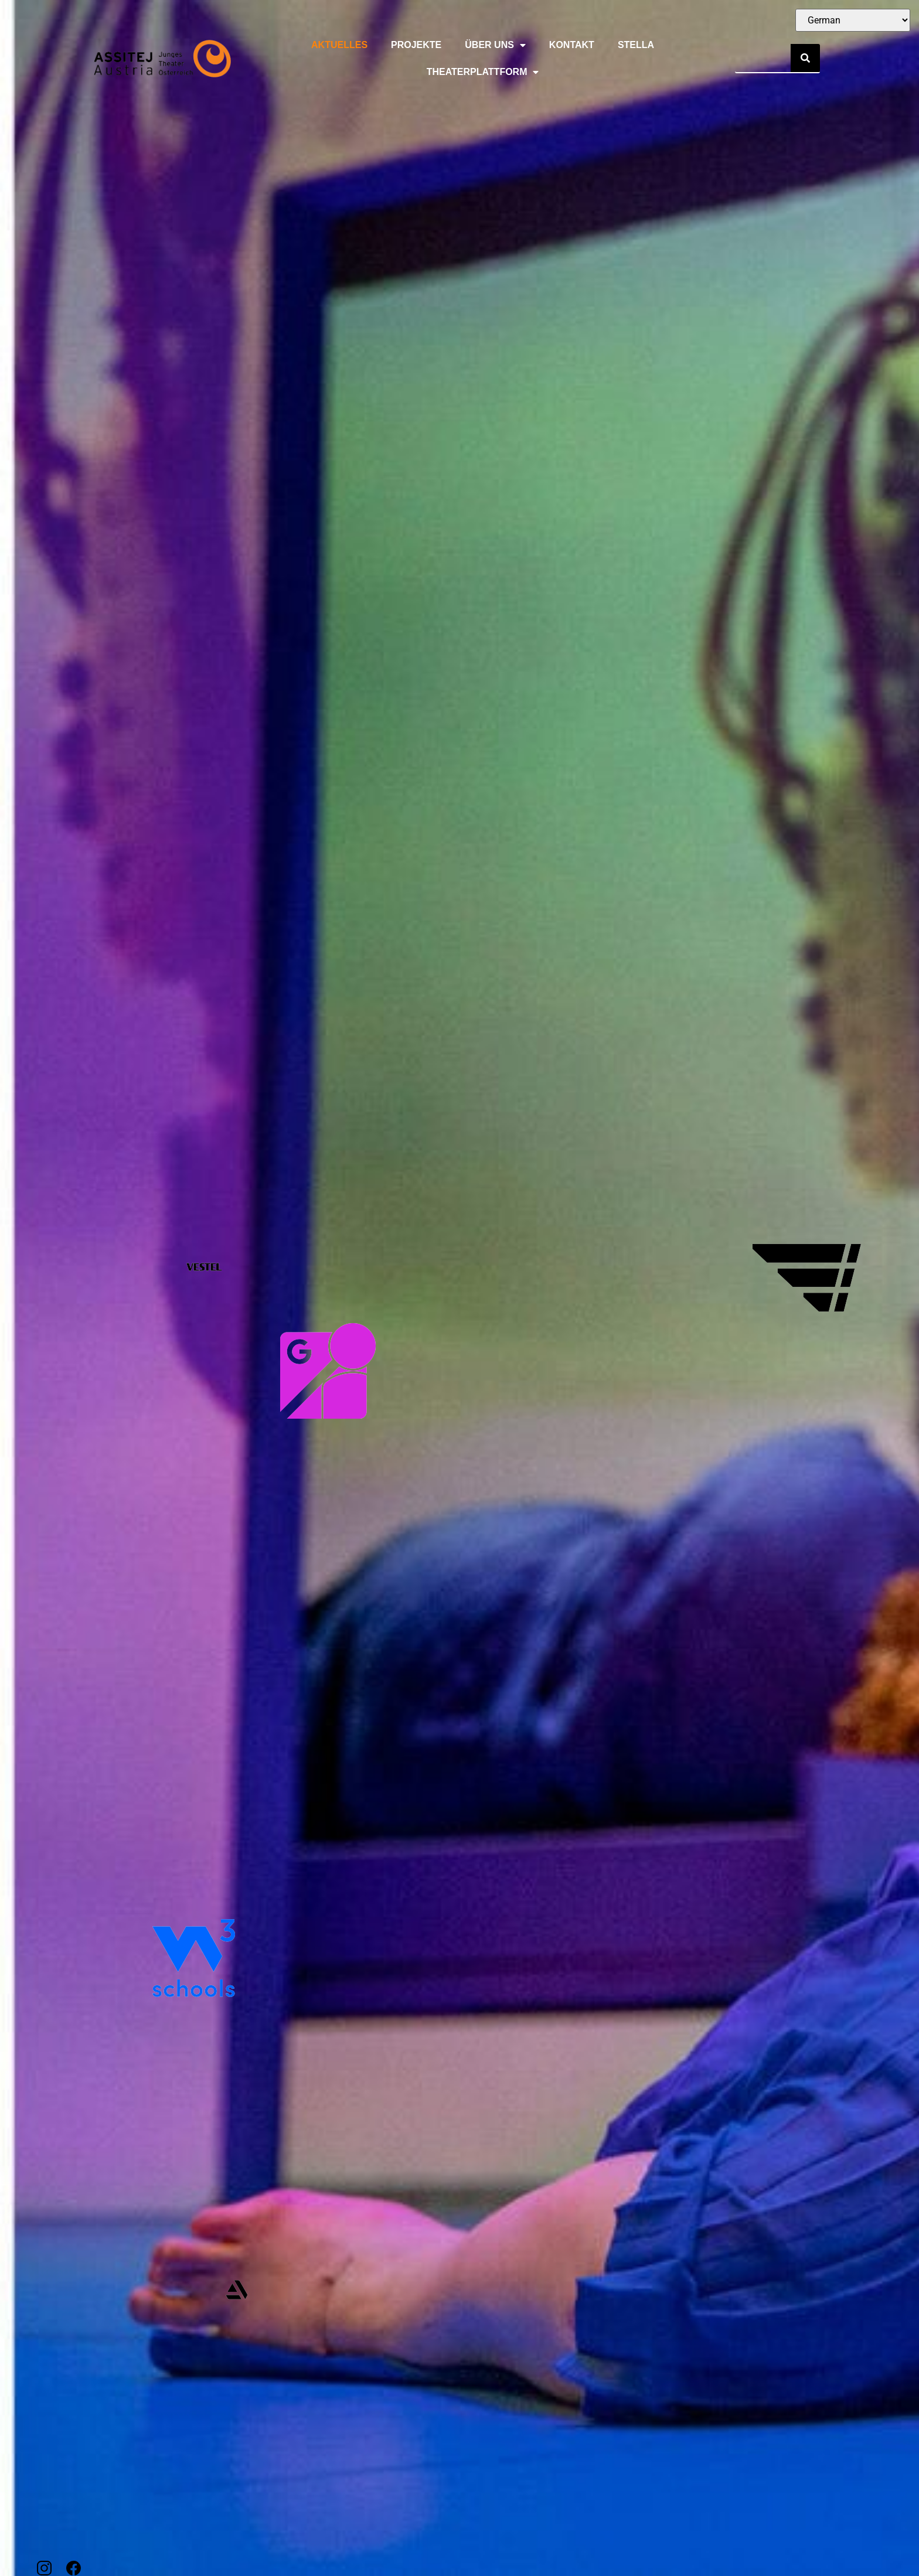 This screenshot has width=919, height=2576. I want to click on open google street view, so click(328, 1371).